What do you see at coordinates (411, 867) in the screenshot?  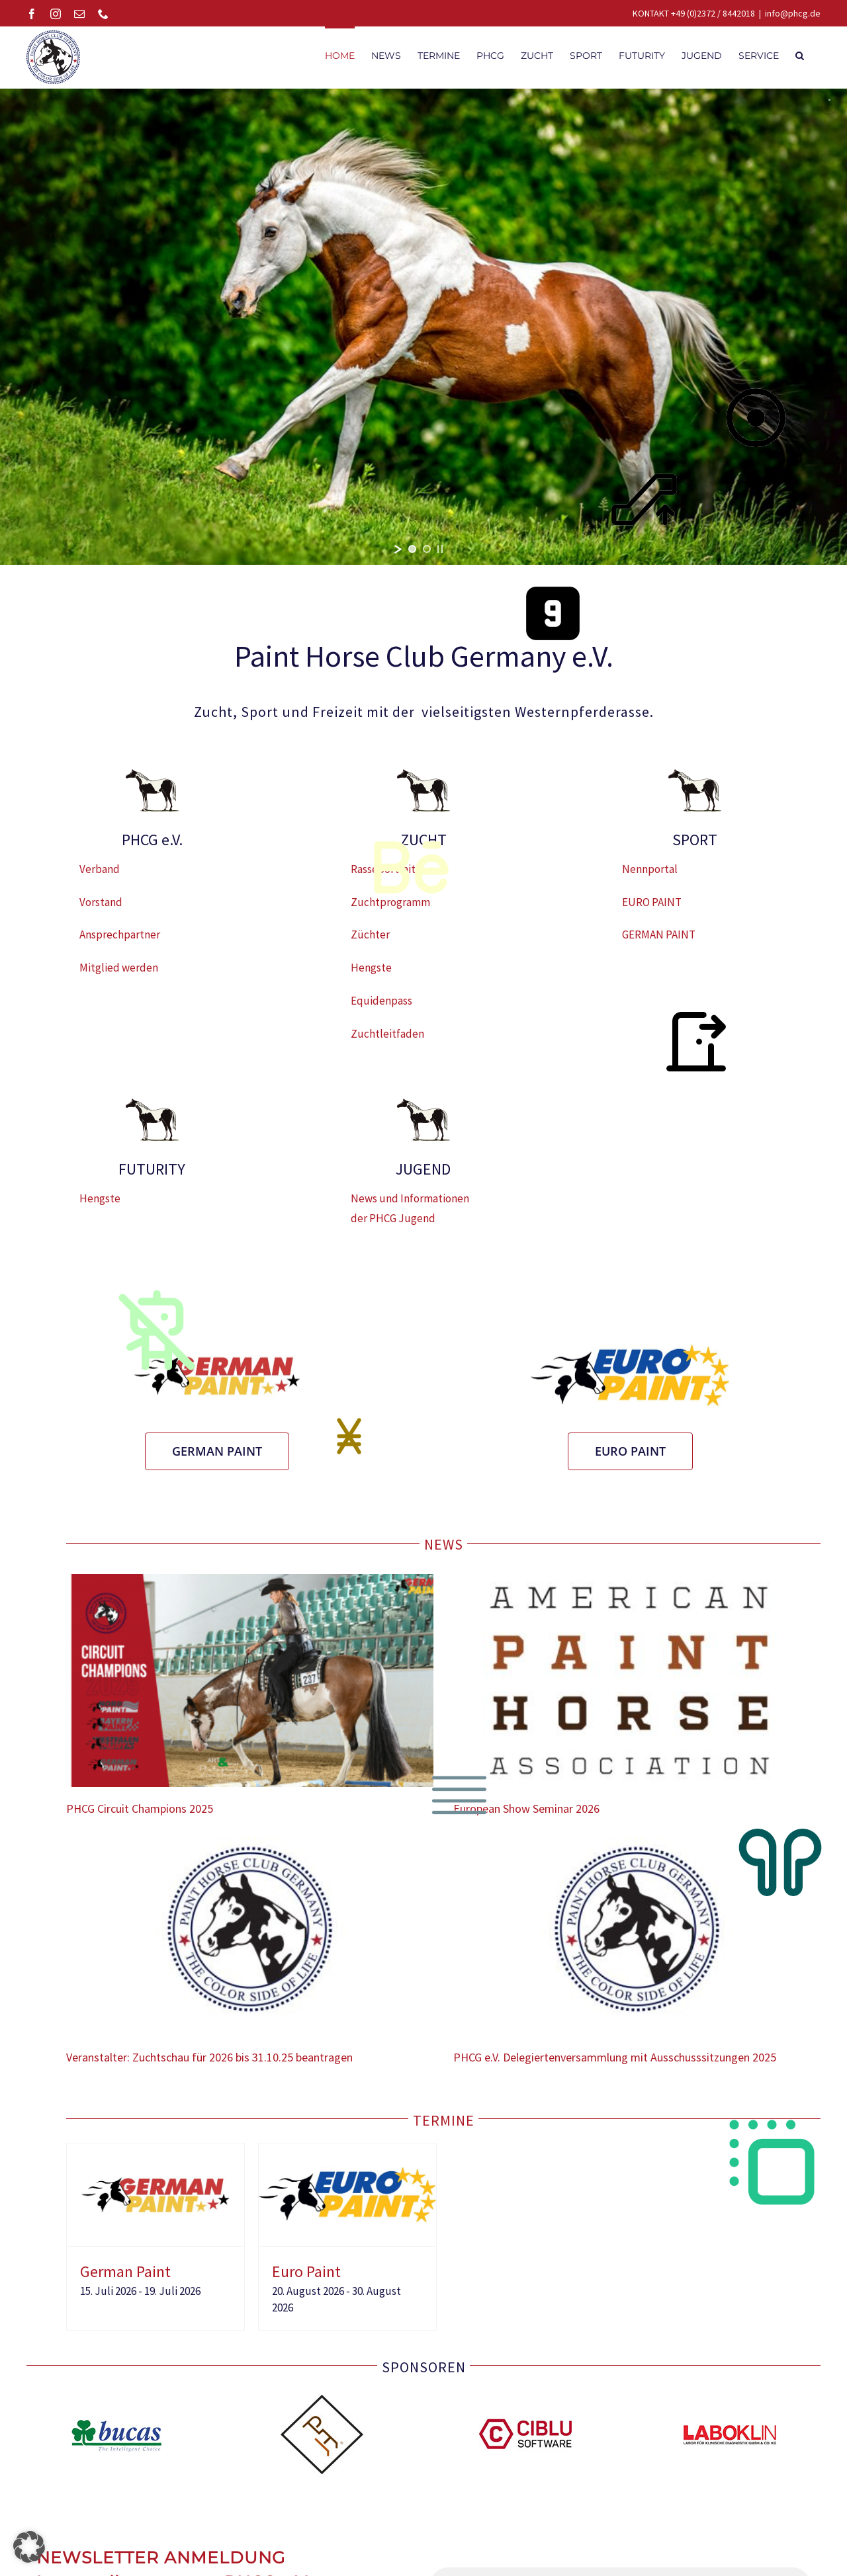 I see `visit behance profile` at bounding box center [411, 867].